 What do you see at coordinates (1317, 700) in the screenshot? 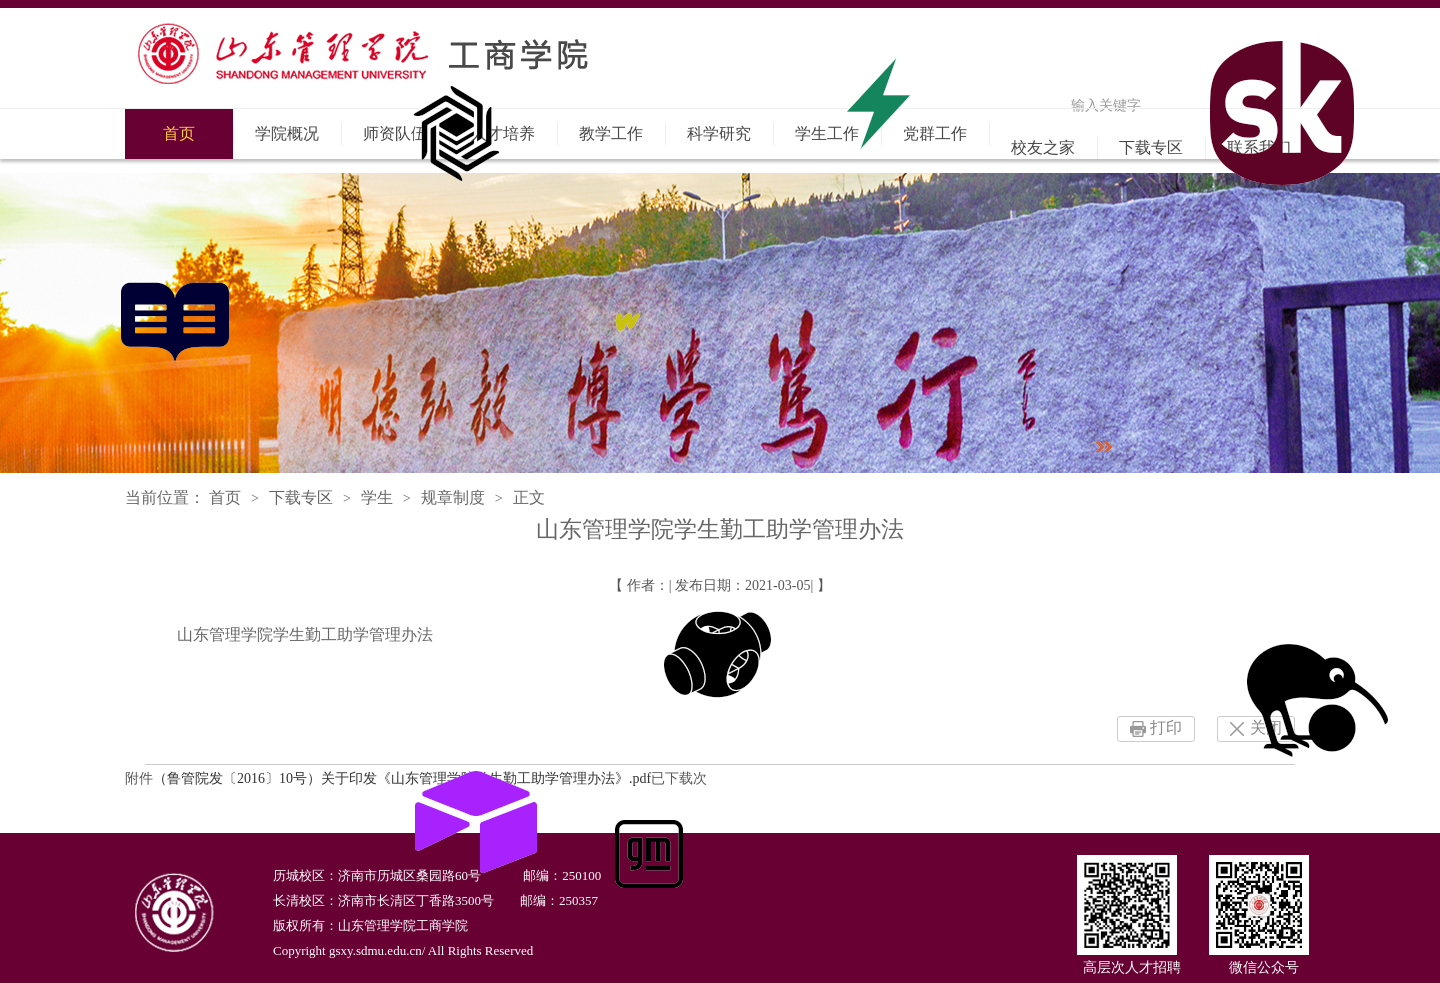
I see `open the kiwix offline content reader` at bounding box center [1317, 700].